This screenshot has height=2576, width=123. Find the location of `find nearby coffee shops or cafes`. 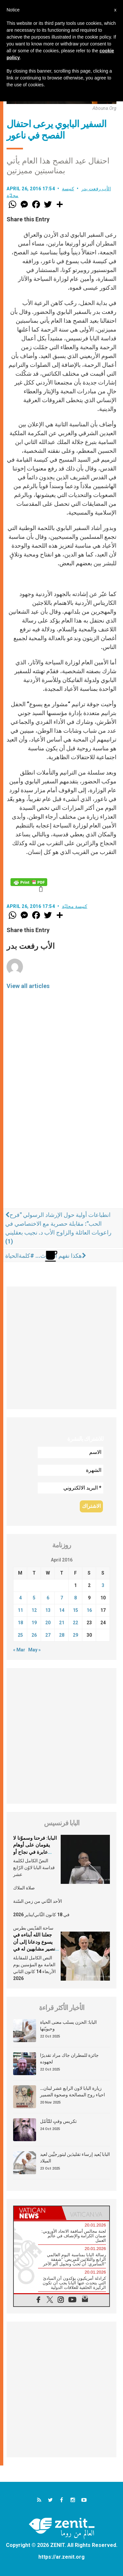

find nearby coffee shops or cafes is located at coordinates (51, 1256).